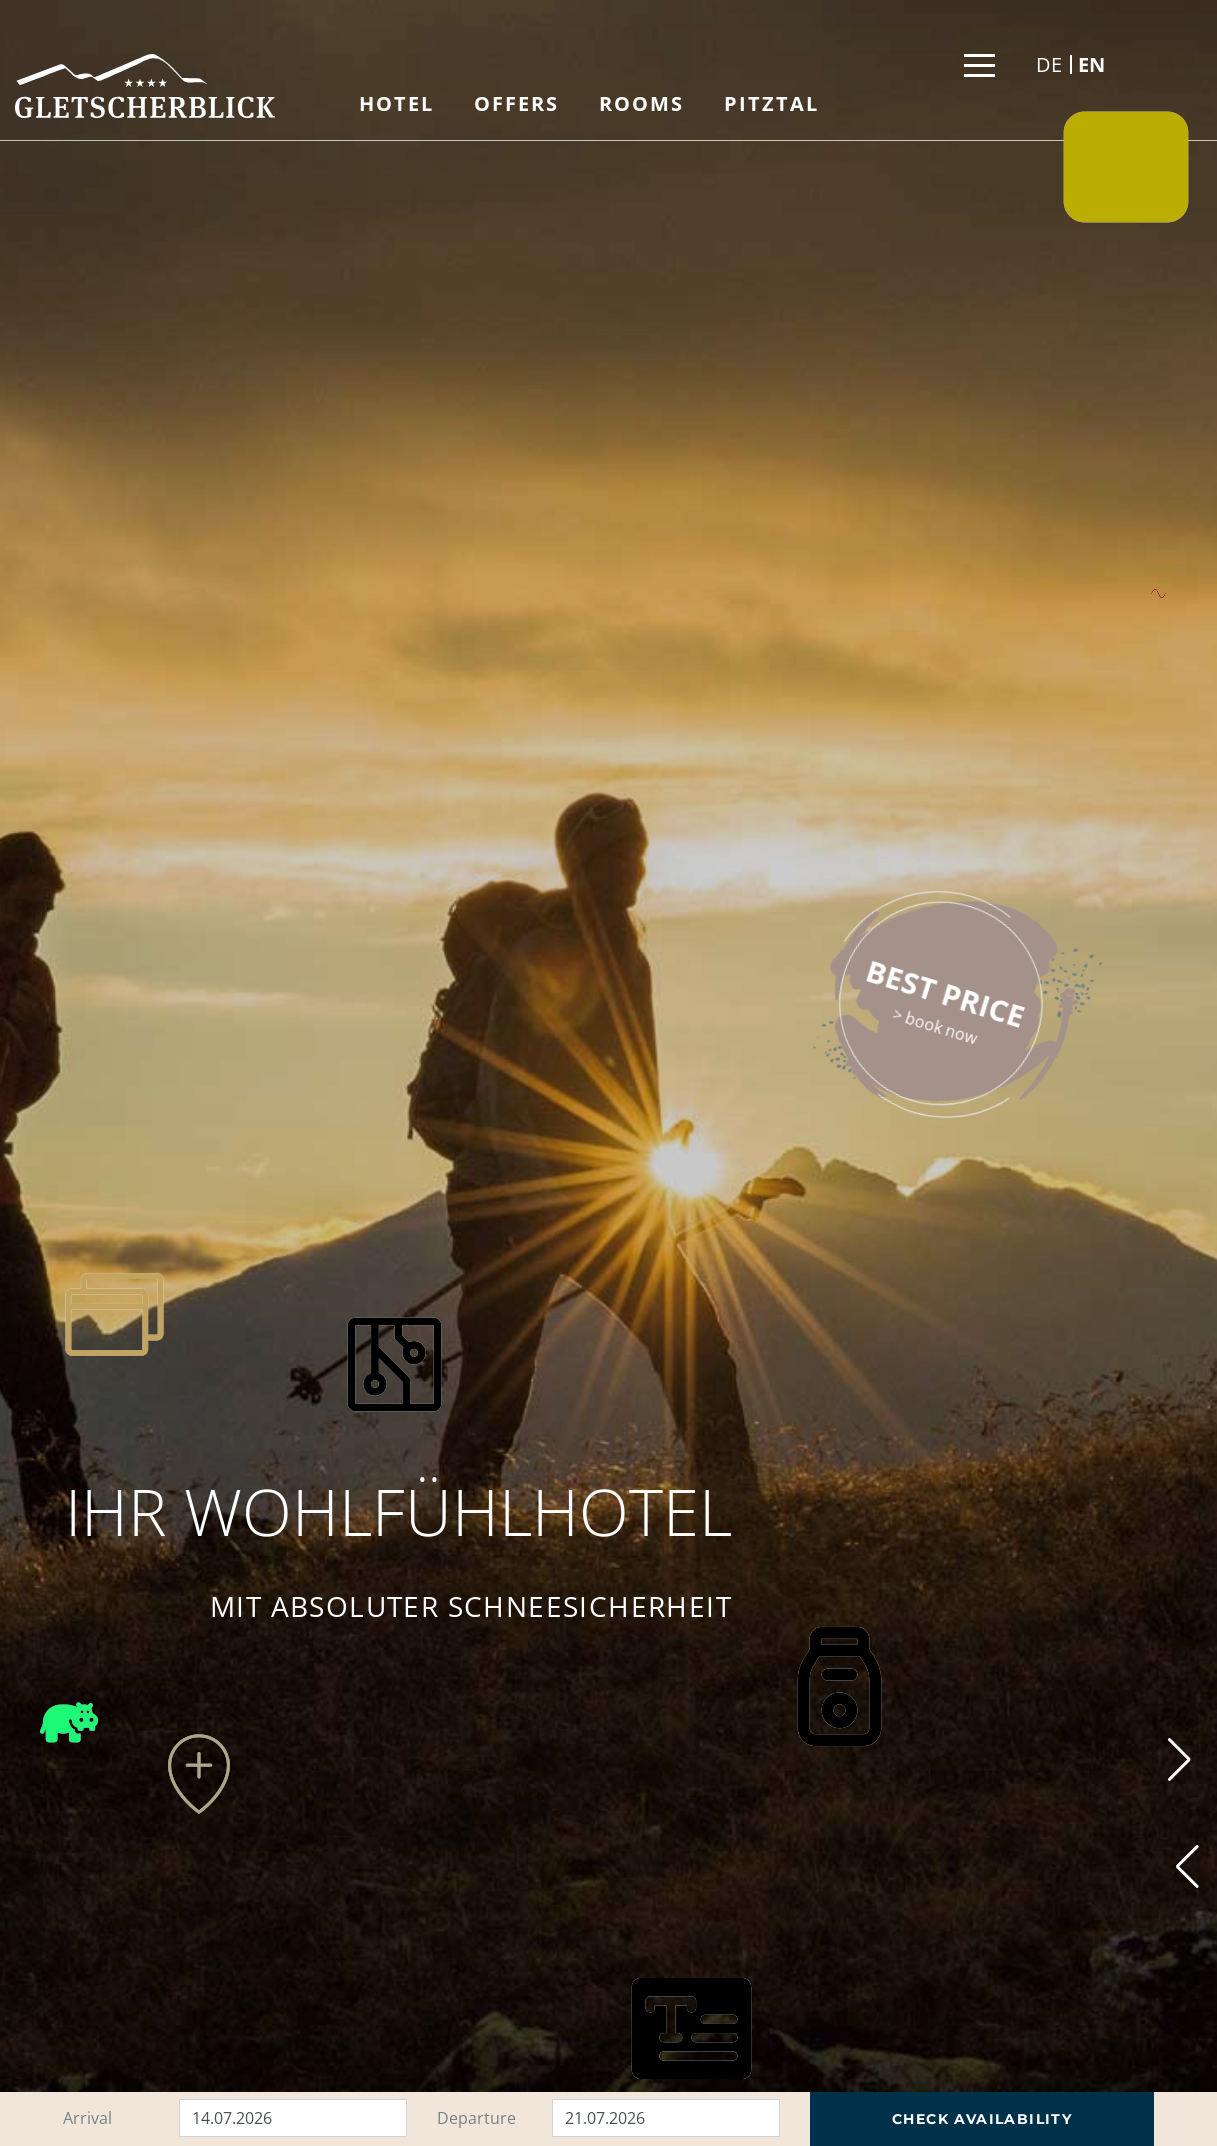 The width and height of the screenshot is (1217, 2146). What do you see at coordinates (691, 2028) in the screenshot?
I see `read articles from The New York Times` at bounding box center [691, 2028].